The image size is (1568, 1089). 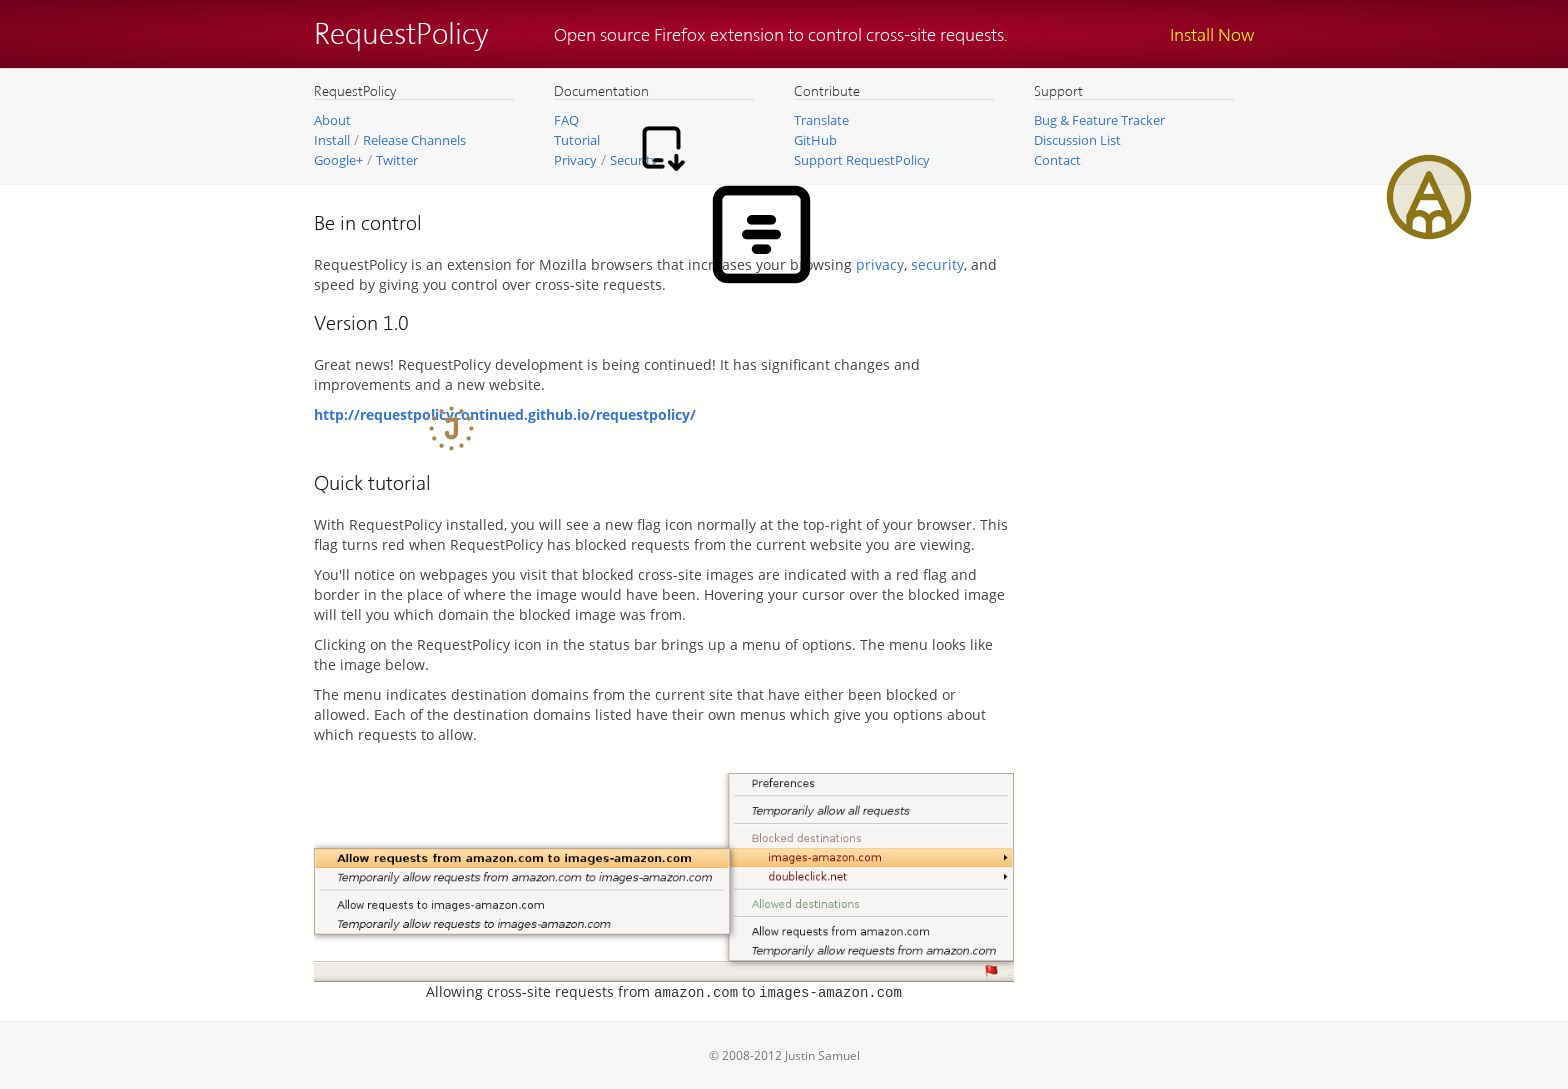 What do you see at coordinates (761, 234) in the screenshot?
I see `center align content horizontally and vertically` at bounding box center [761, 234].